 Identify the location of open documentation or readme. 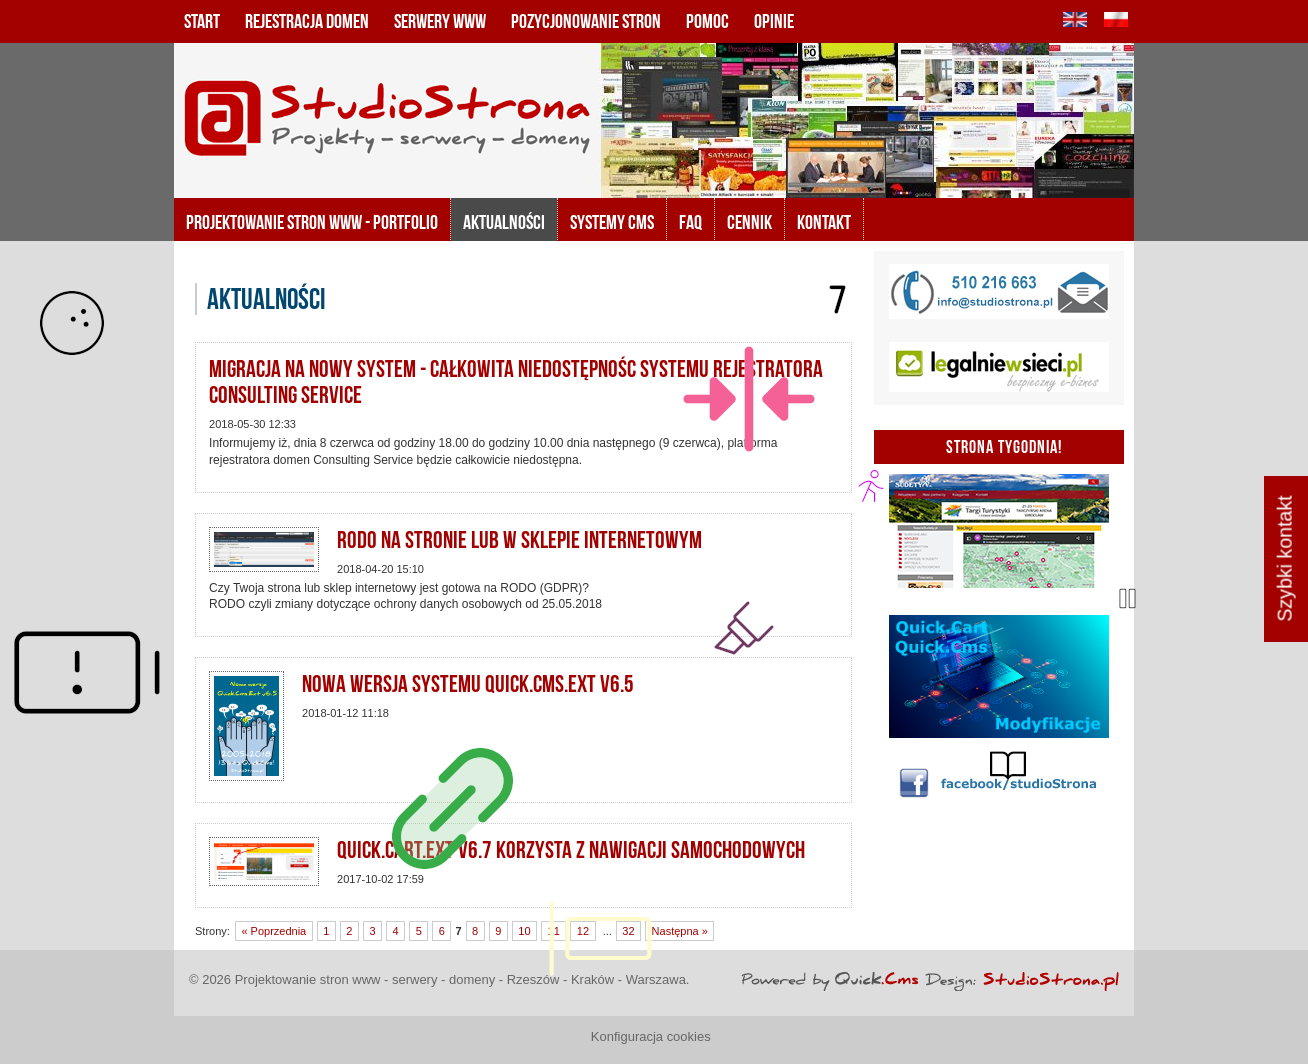
(1008, 765).